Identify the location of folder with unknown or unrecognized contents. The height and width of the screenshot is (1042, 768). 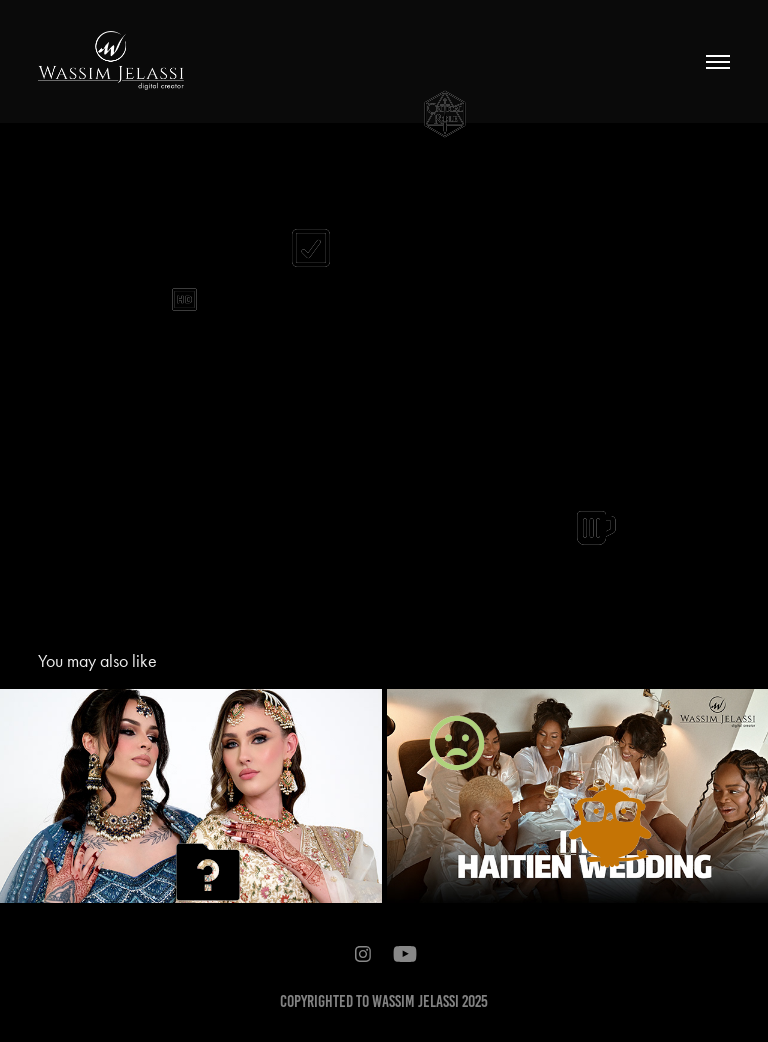
(208, 872).